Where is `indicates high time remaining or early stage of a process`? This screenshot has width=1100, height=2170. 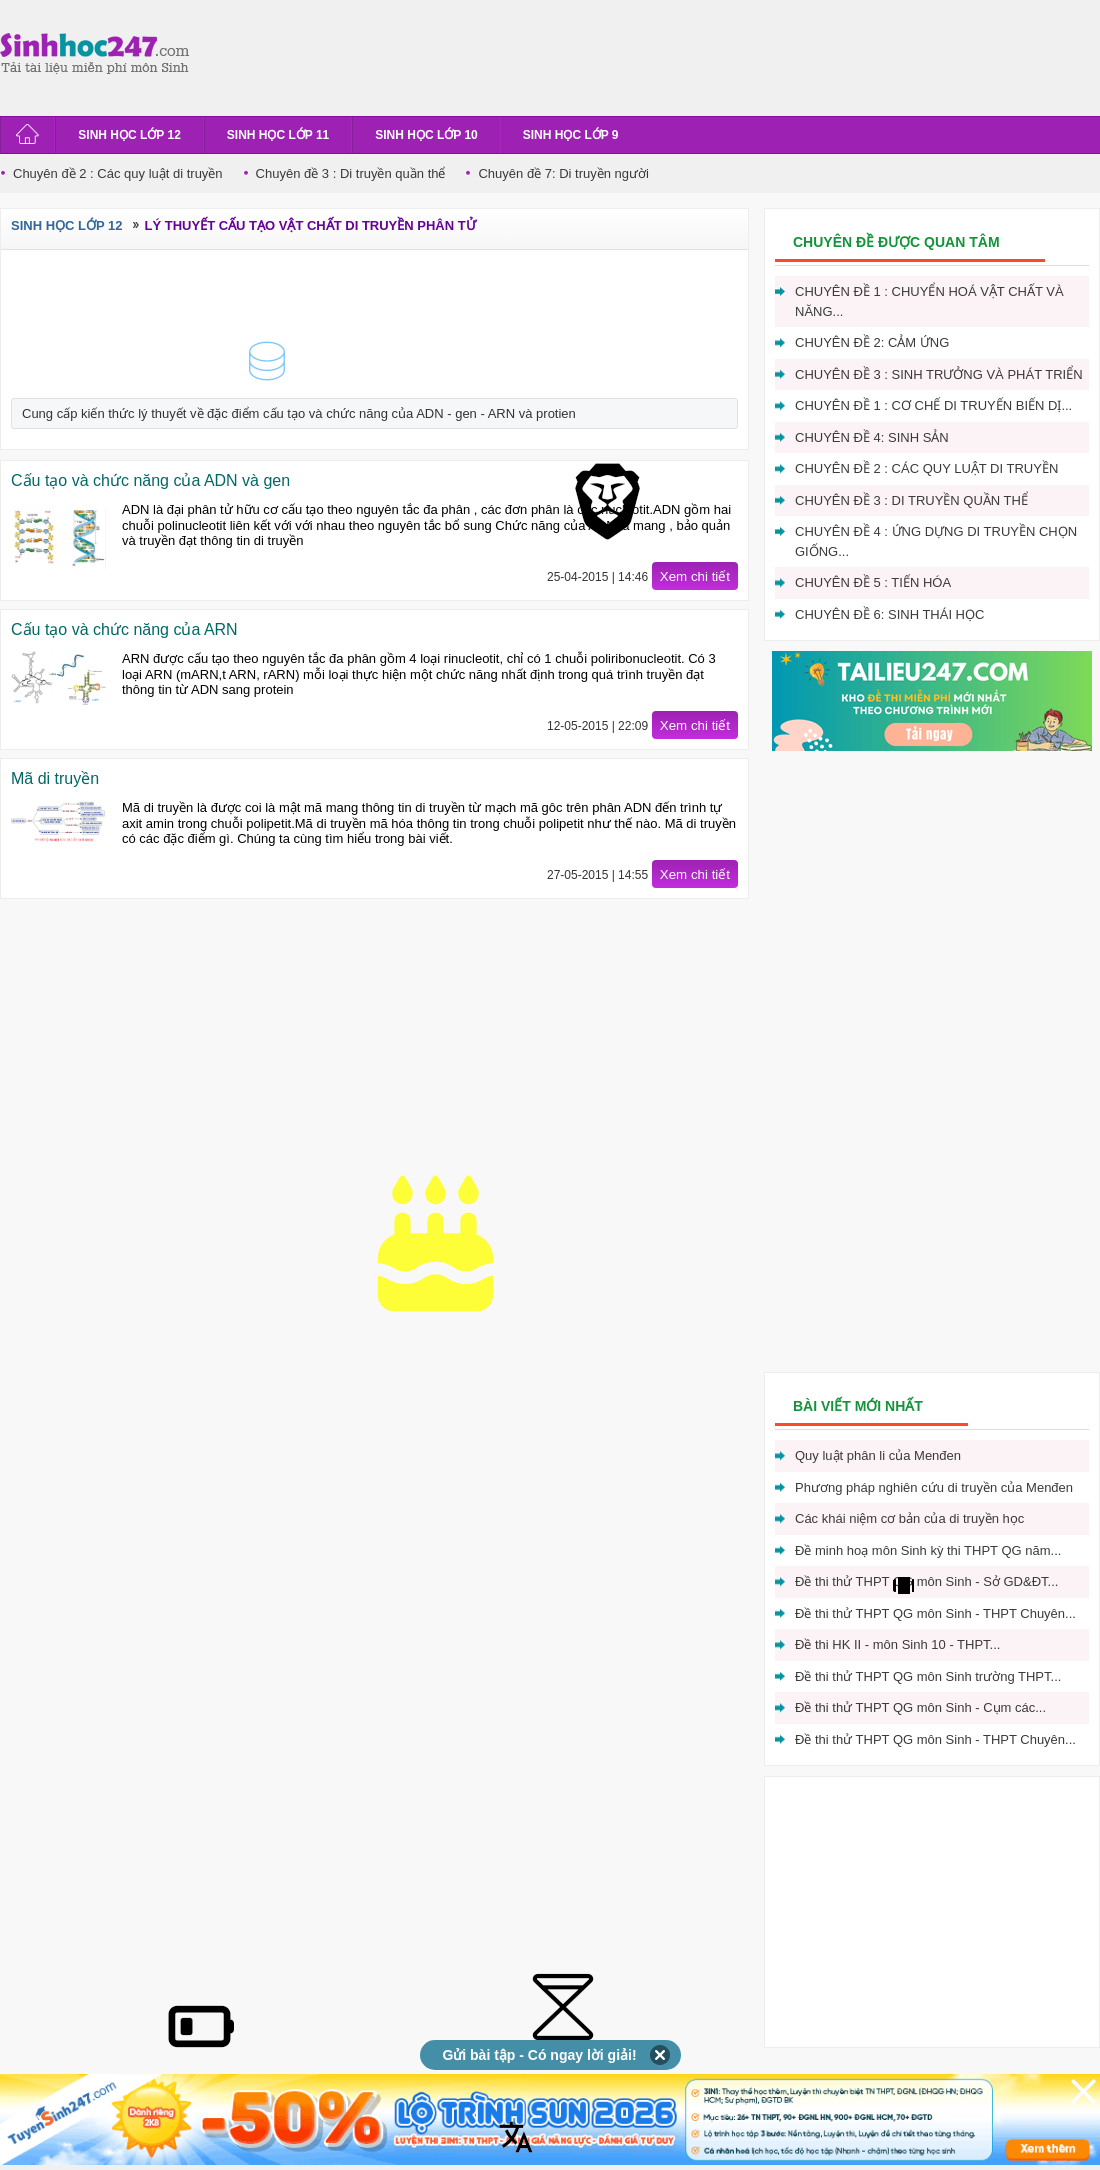
indicates high time remaining or early stage of a process is located at coordinates (563, 2007).